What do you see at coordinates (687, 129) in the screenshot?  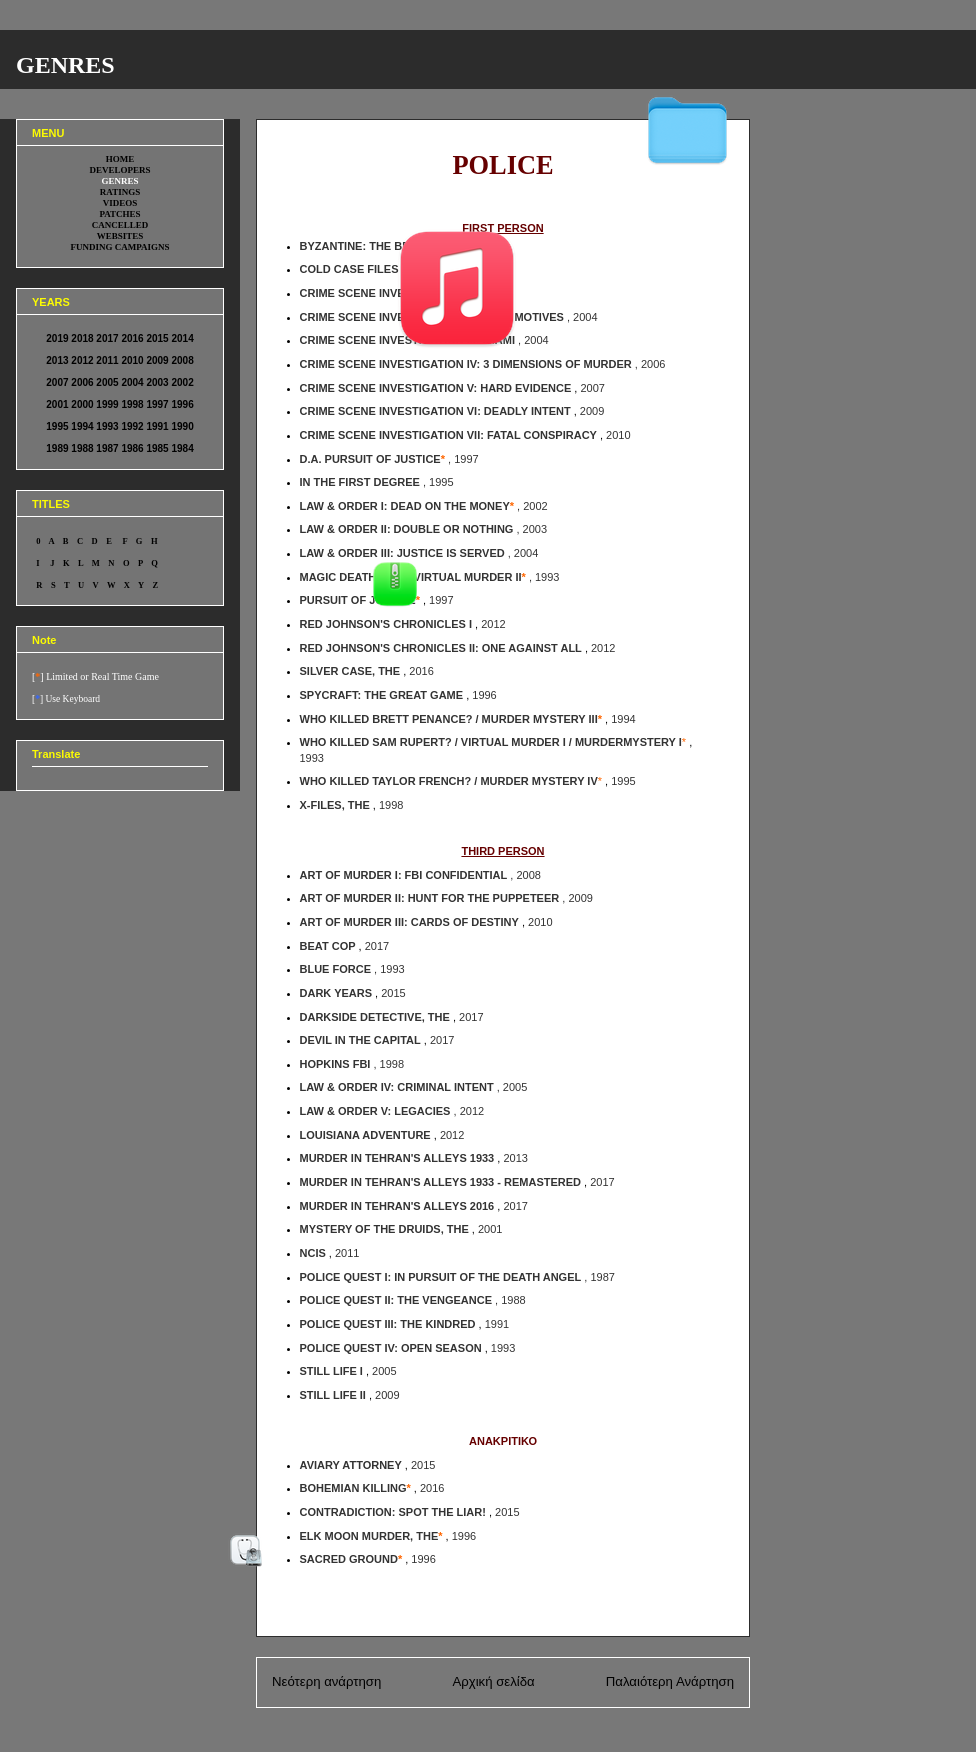 I see `open the folder app to browse files` at bounding box center [687, 129].